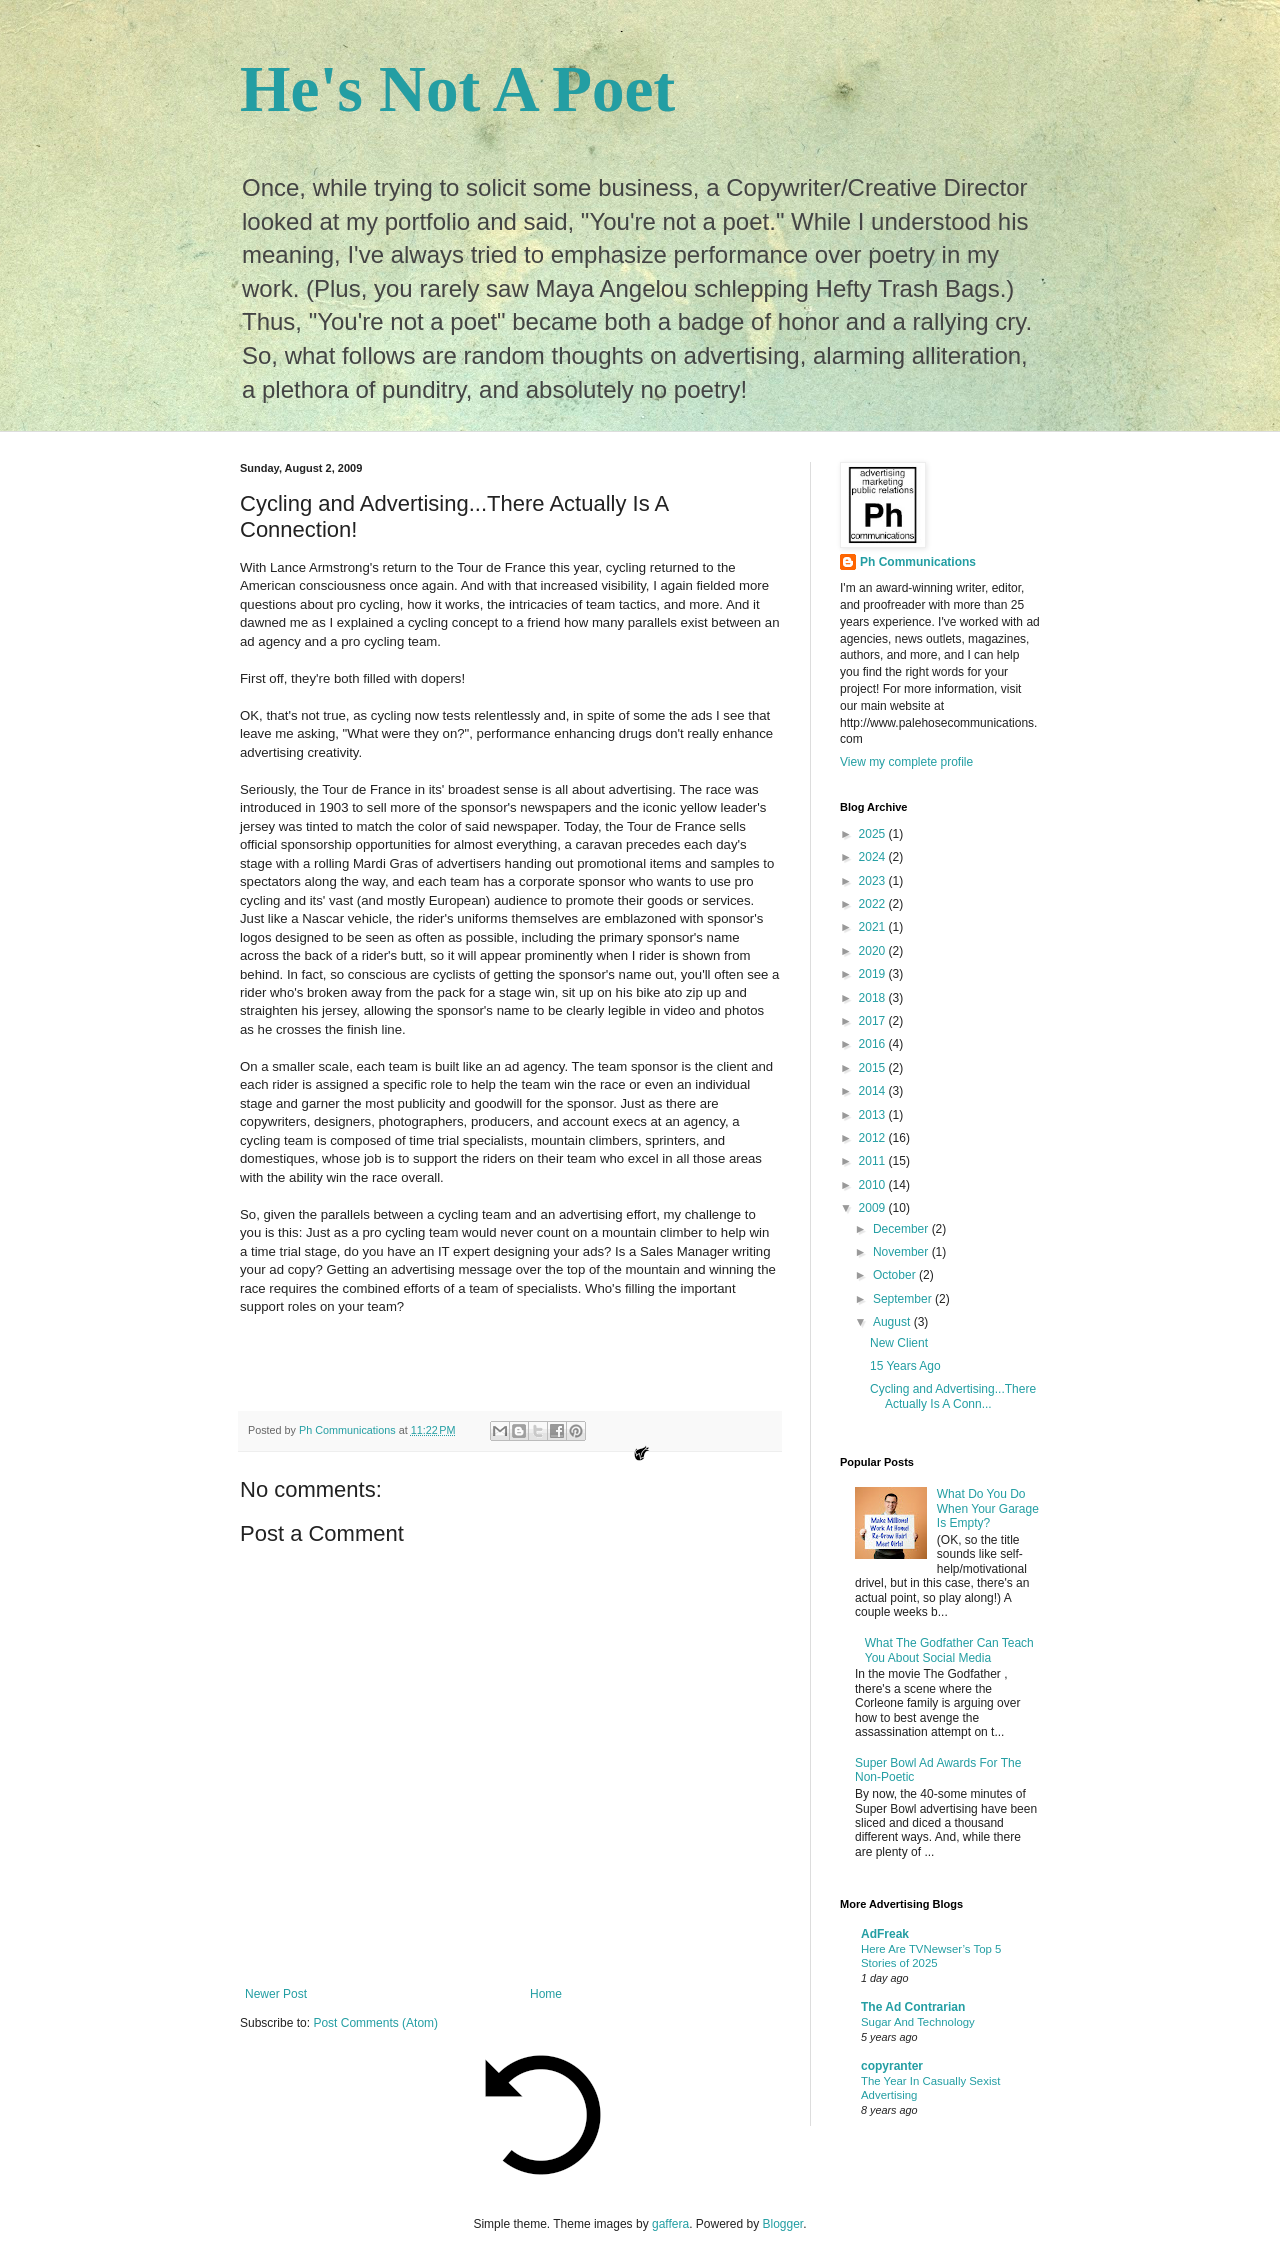  I want to click on undo last action, so click(543, 2115).